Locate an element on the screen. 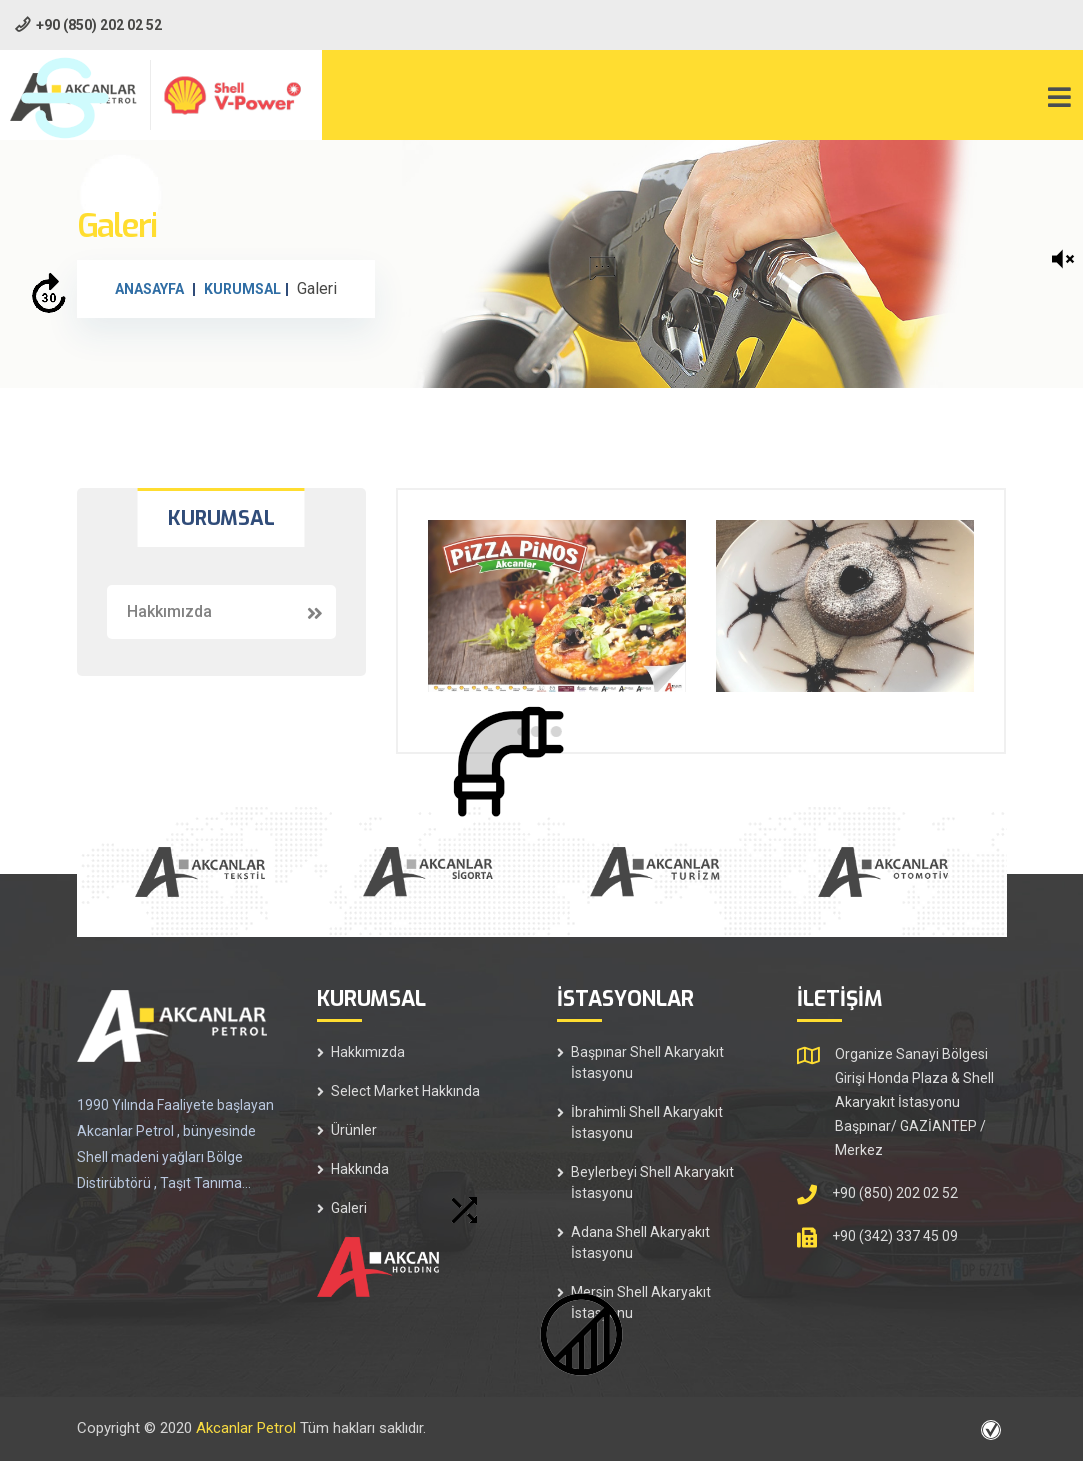 This screenshot has width=1083, height=1461. plumbing or pipe system settings is located at coordinates (504, 757).